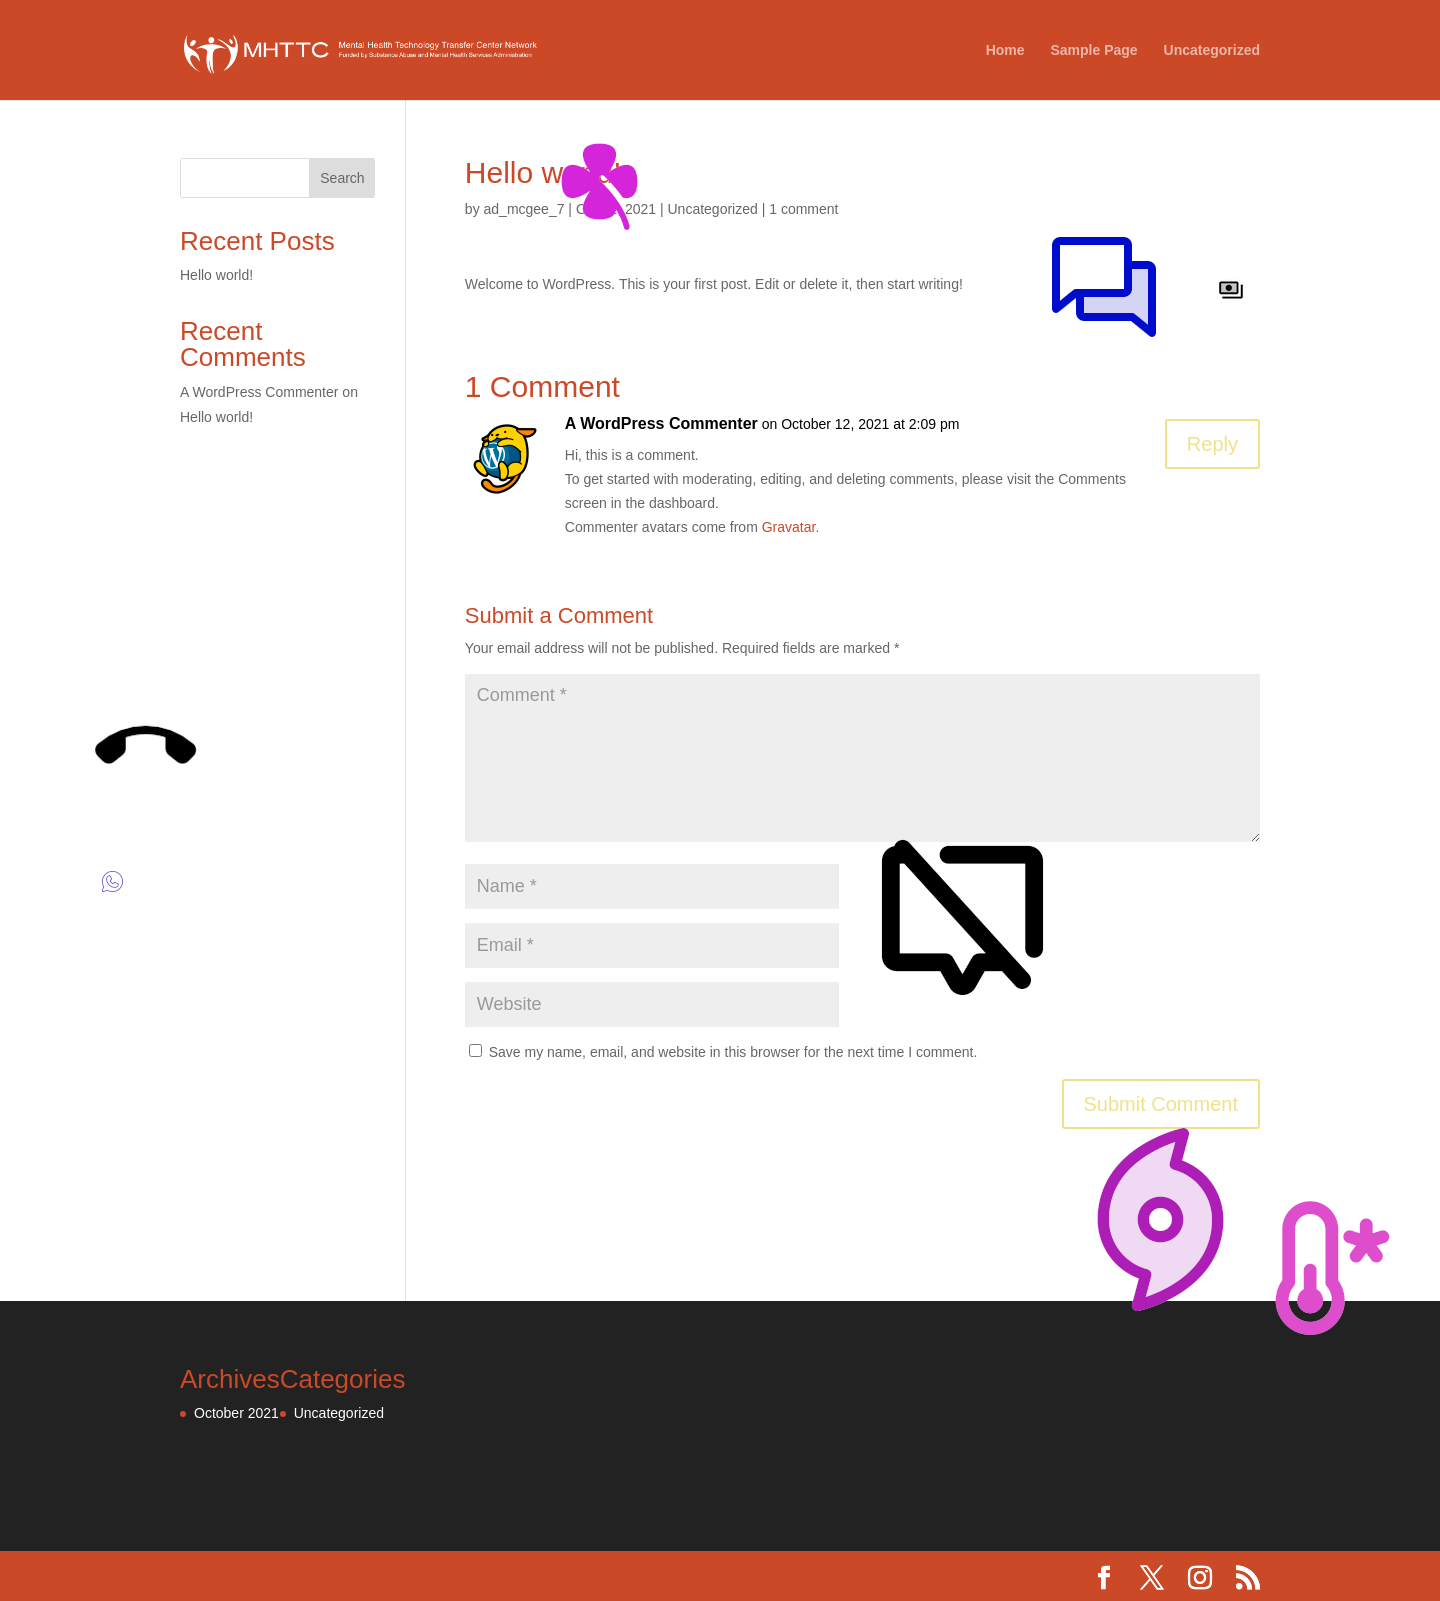  What do you see at coordinates (1321, 1268) in the screenshot?
I see `indicates low temperature or cold conditions` at bounding box center [1321, 1268].